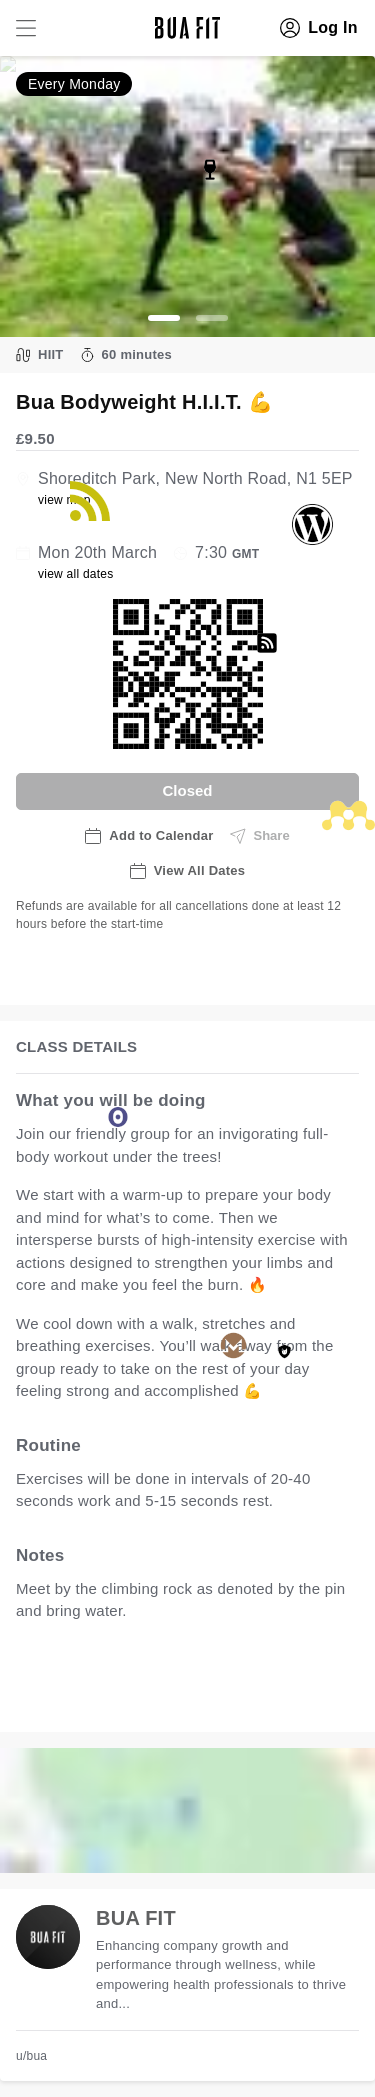  What do you see at coordinates (233, 1345) in the screenshot?
I see `monero cryptocurrency logo` at bounding box center [233, 1345].